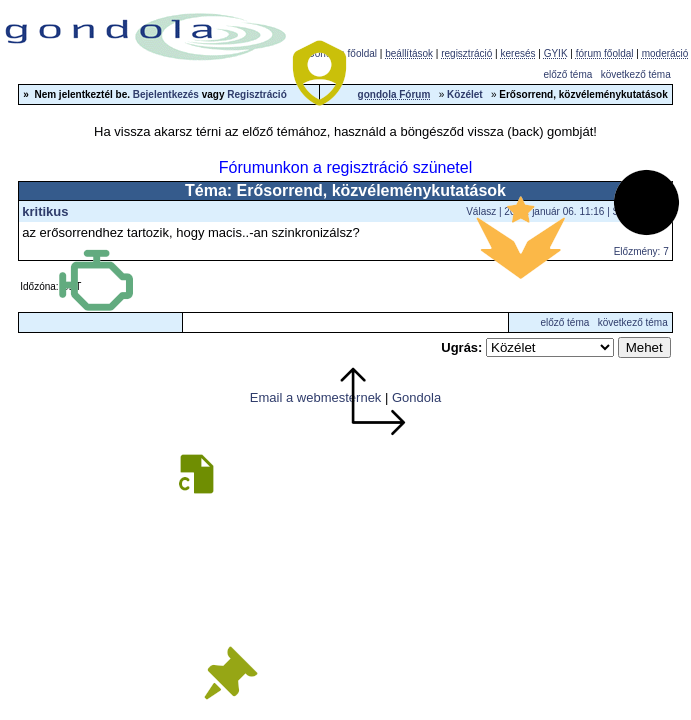 This screenshot has width=691, height=720. What do you see at coordinates (646, 202) in the screenshot?
I see `close or dismiss a dialog` at bounding box center [646, 202].